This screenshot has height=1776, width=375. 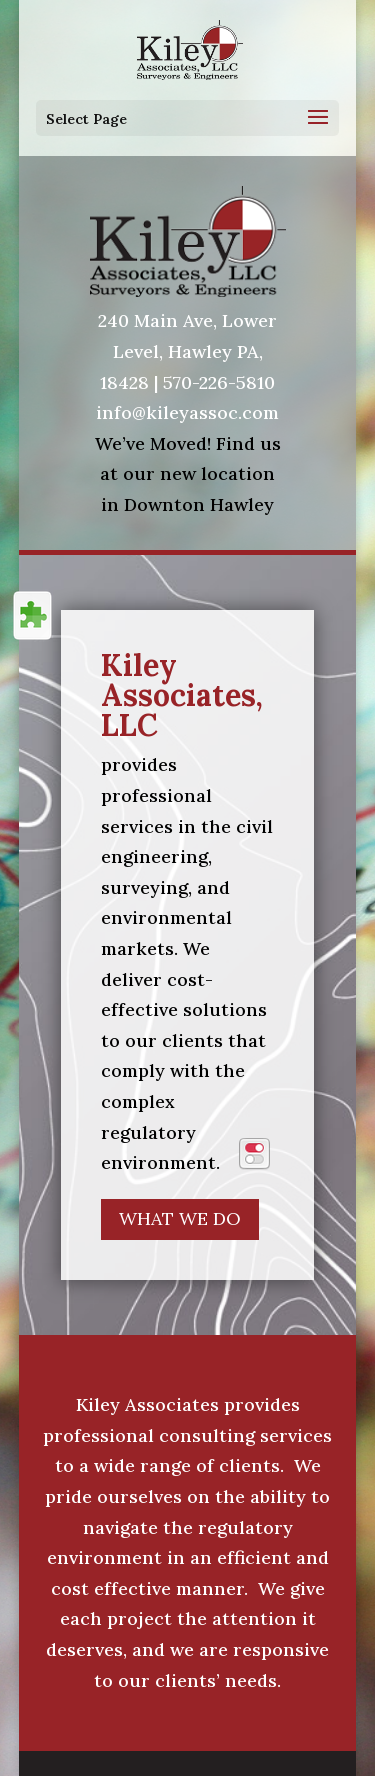 What do you see at coordinates (32, 615) in the screenshot?
I see `an addon or extension file type` at bounding box center [32, 615].